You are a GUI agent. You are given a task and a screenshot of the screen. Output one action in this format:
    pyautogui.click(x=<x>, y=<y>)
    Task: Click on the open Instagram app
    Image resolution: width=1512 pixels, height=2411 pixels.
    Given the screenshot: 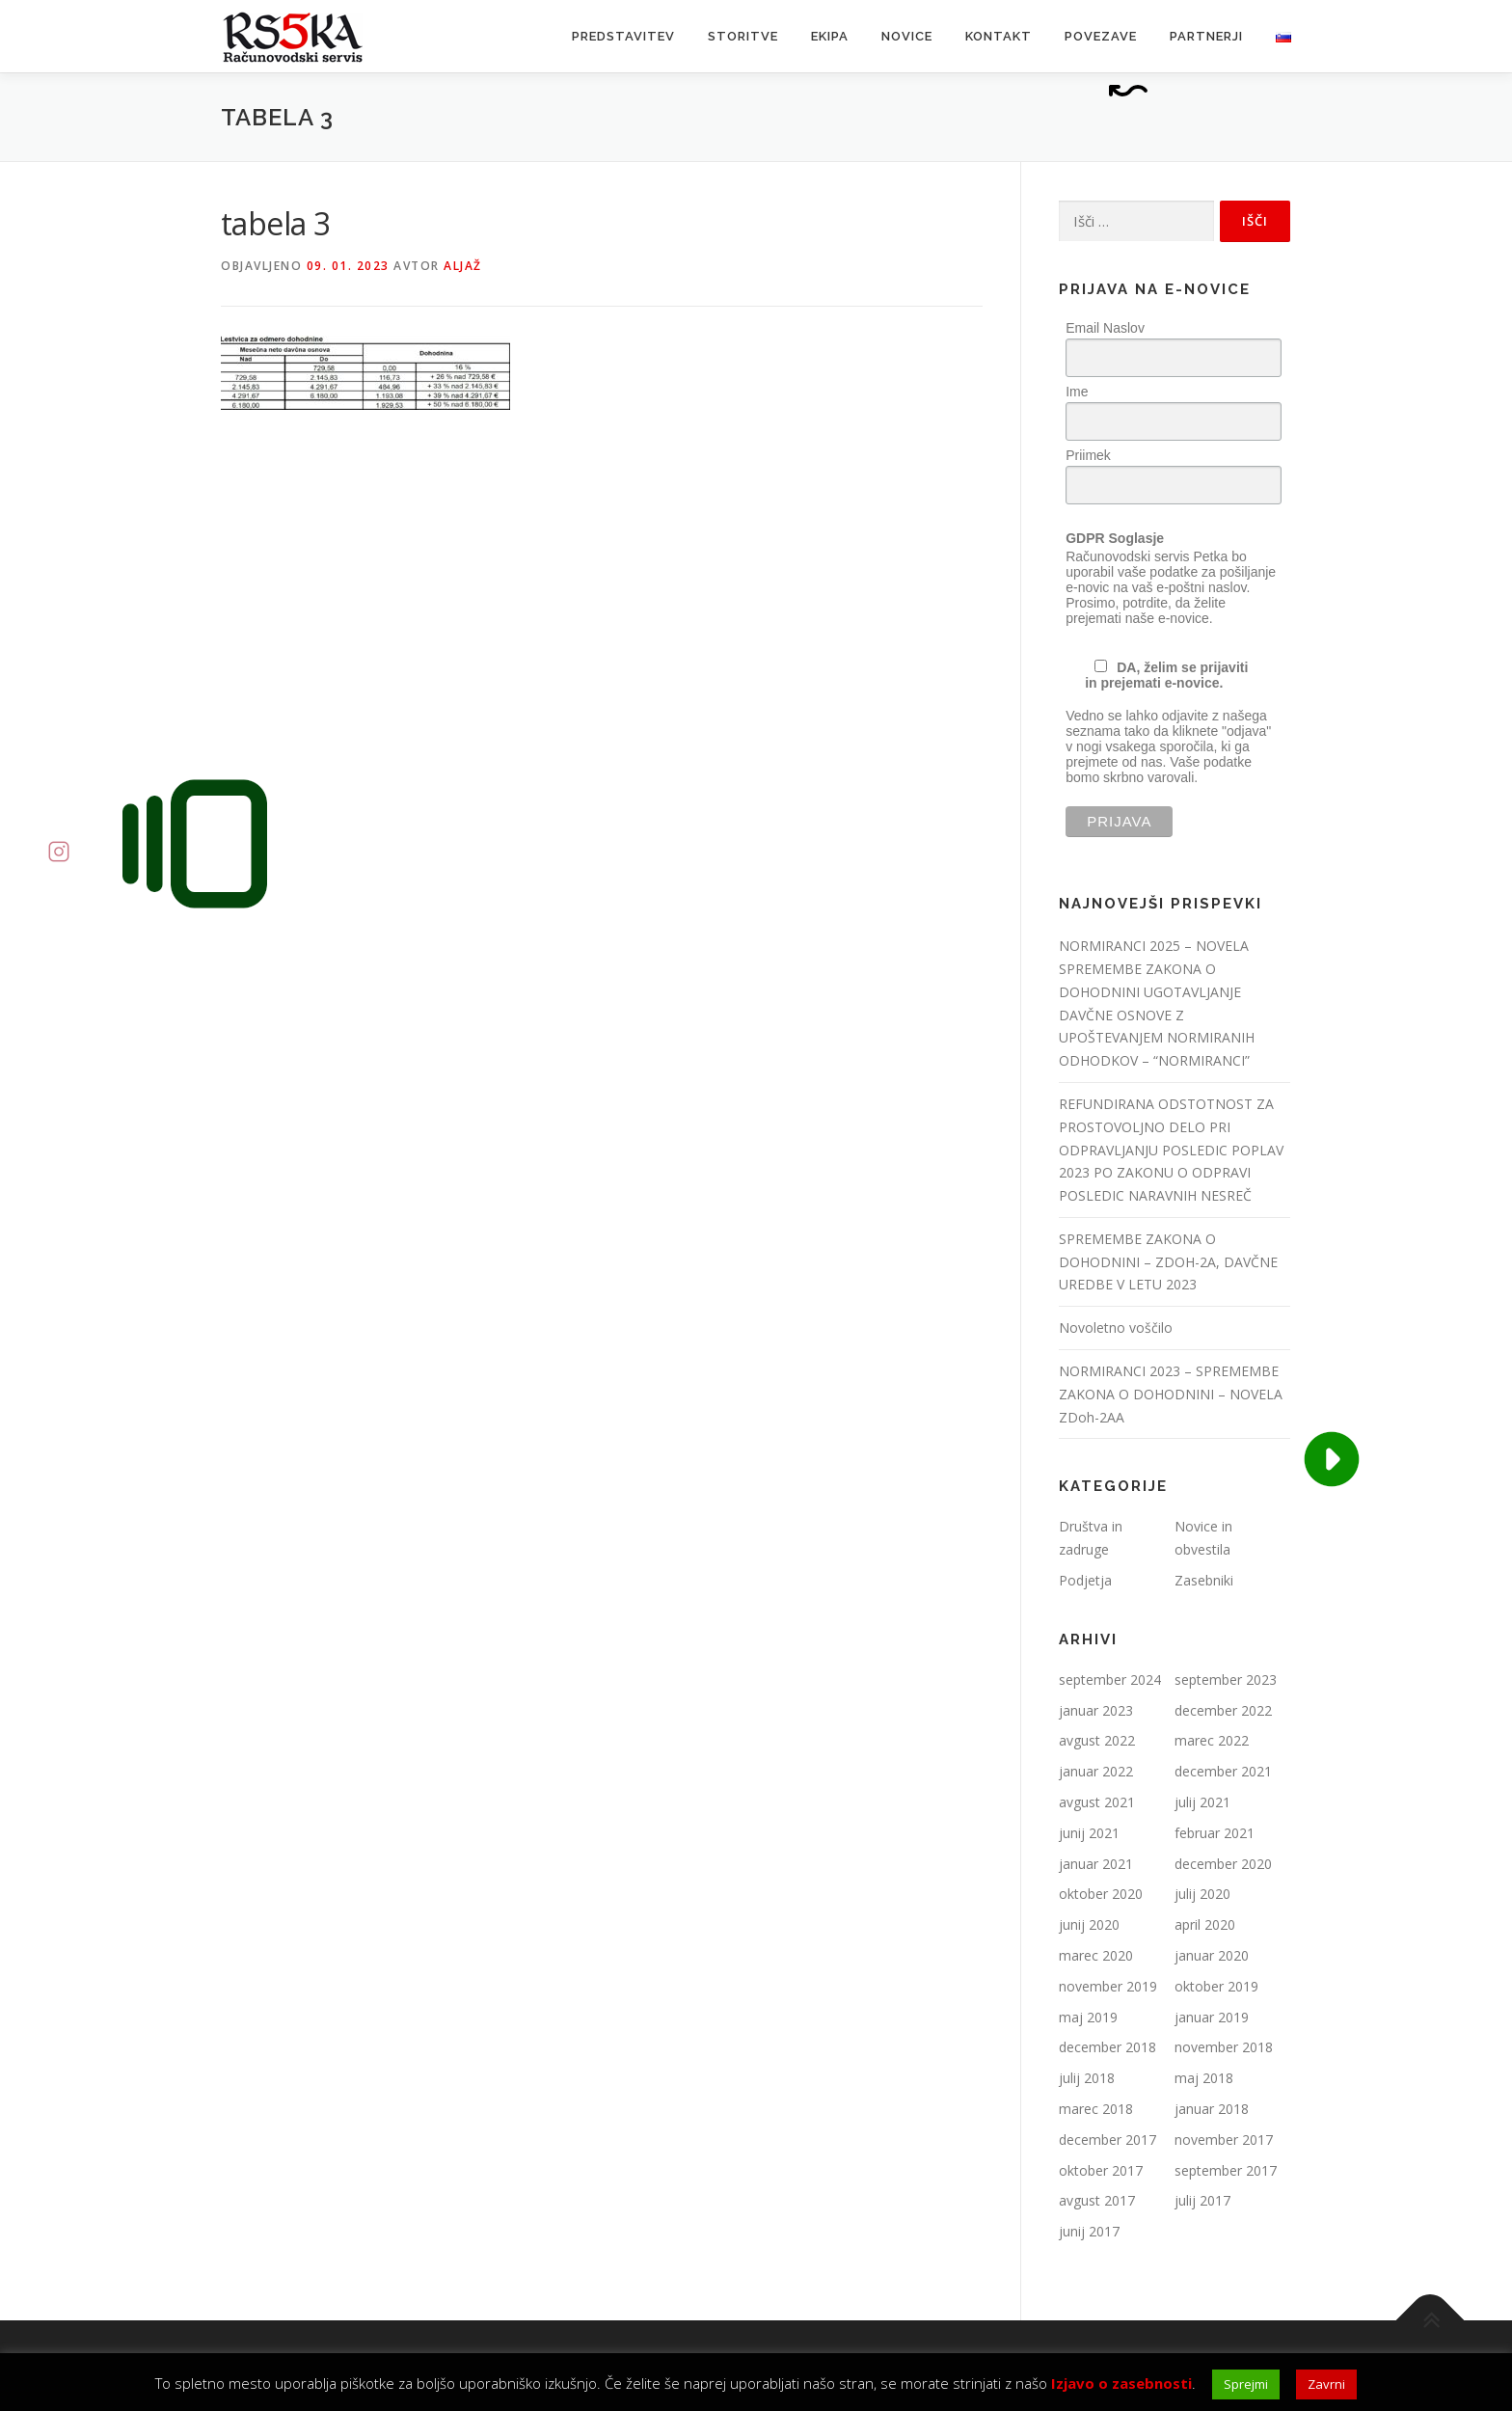 What is the action you would take?
    pyautogui.click(x=59, y=852)
    